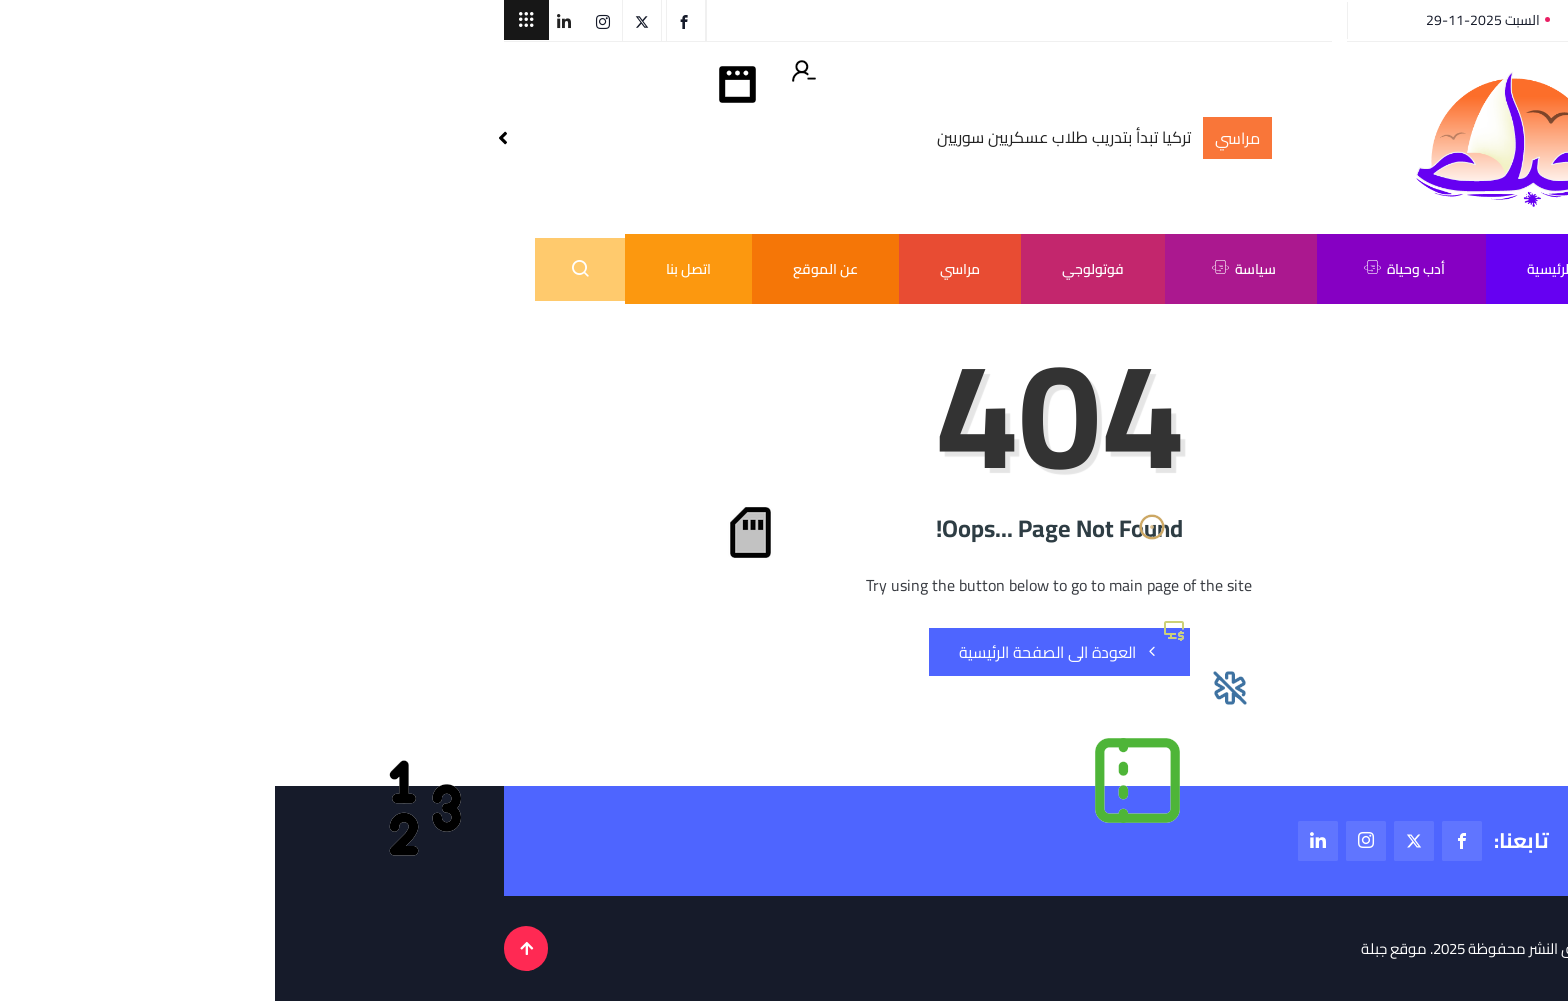  I want to click on access sd card storage, so click(750, 532).